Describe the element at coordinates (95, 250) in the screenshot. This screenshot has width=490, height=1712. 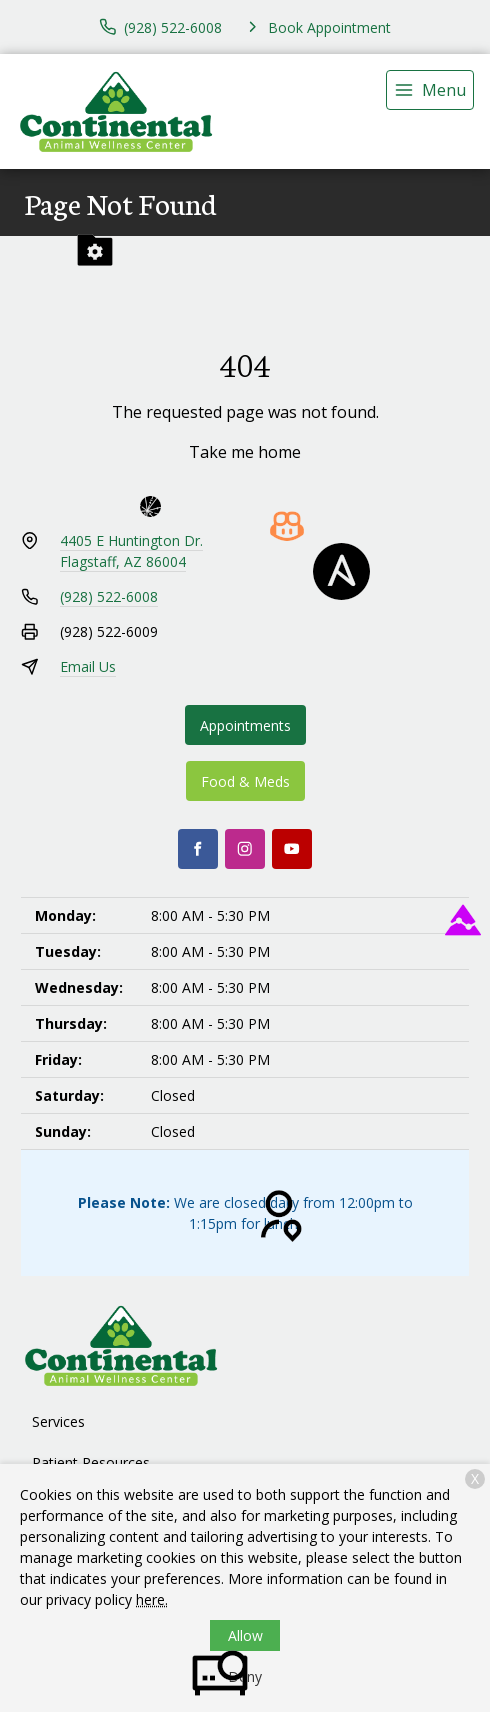
I see `access folder settings or preferences` at that location.